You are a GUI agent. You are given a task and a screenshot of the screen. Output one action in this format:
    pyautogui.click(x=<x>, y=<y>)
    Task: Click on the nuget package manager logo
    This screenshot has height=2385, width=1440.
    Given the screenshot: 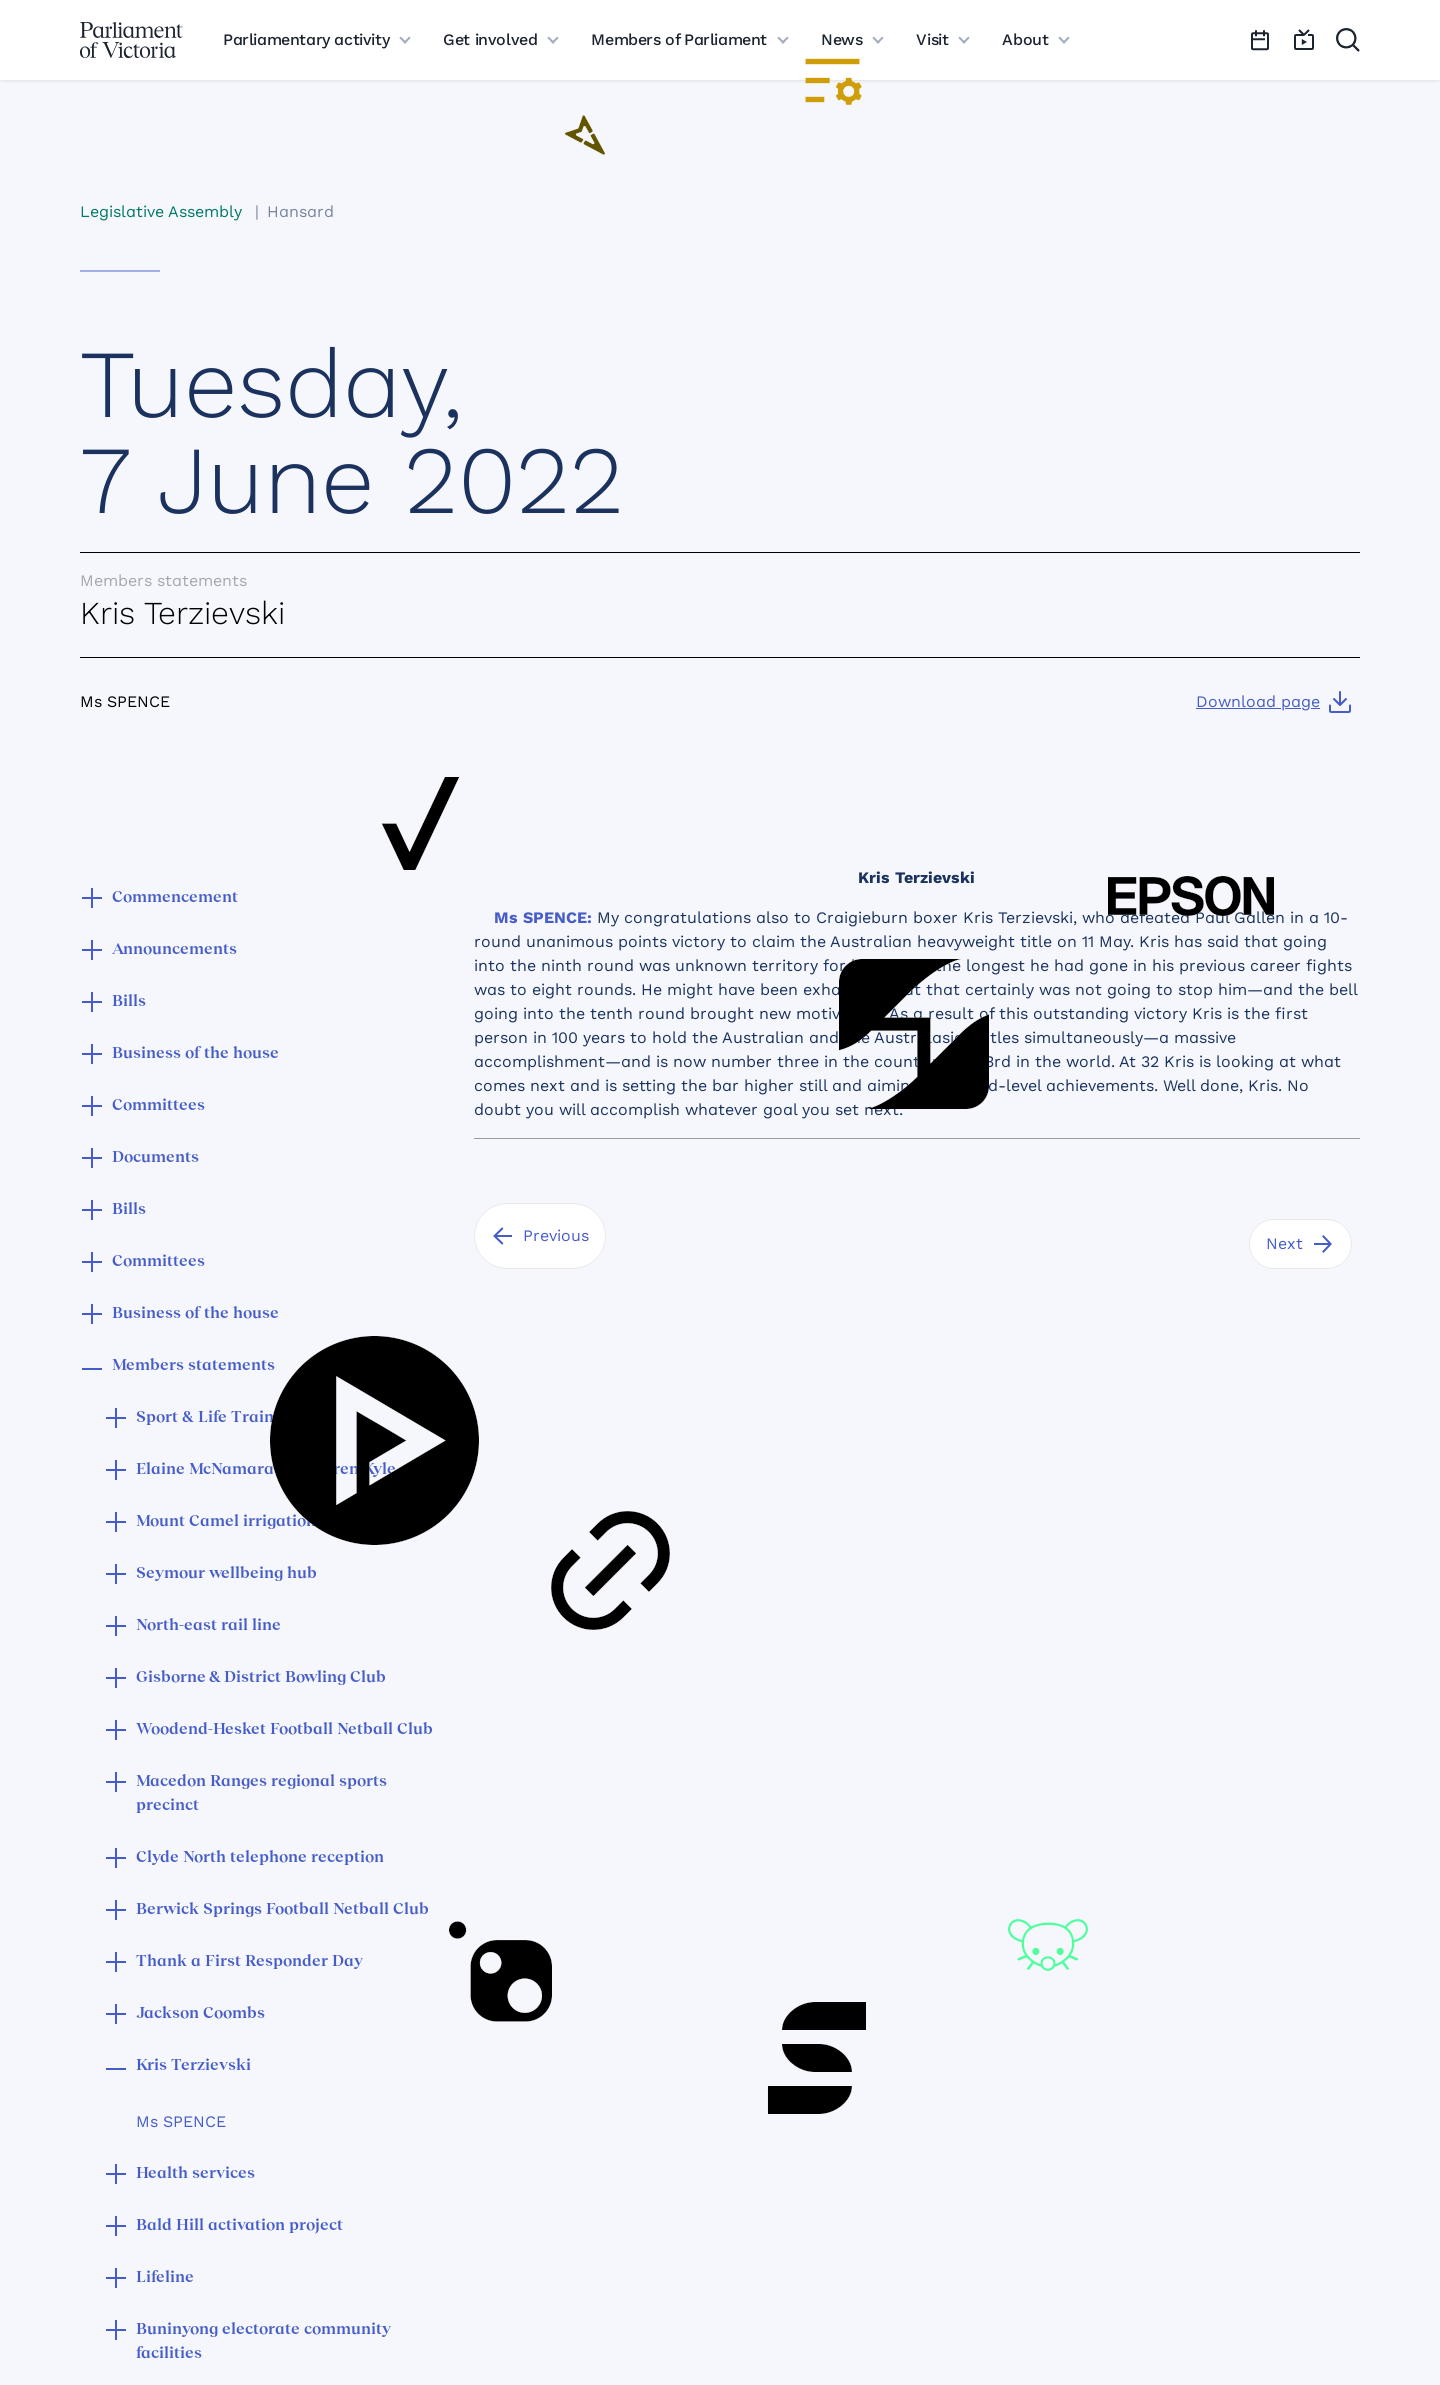 What is the action you would take?
    pyautogui.click(x=500, y=1971)
    